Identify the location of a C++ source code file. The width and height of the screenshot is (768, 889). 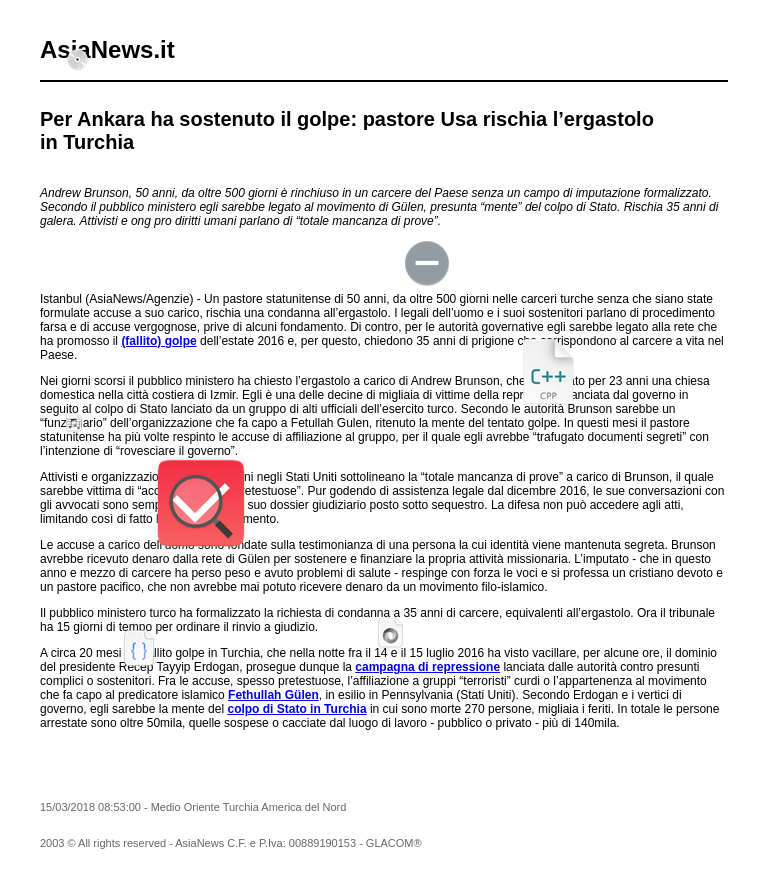
(548, 372).